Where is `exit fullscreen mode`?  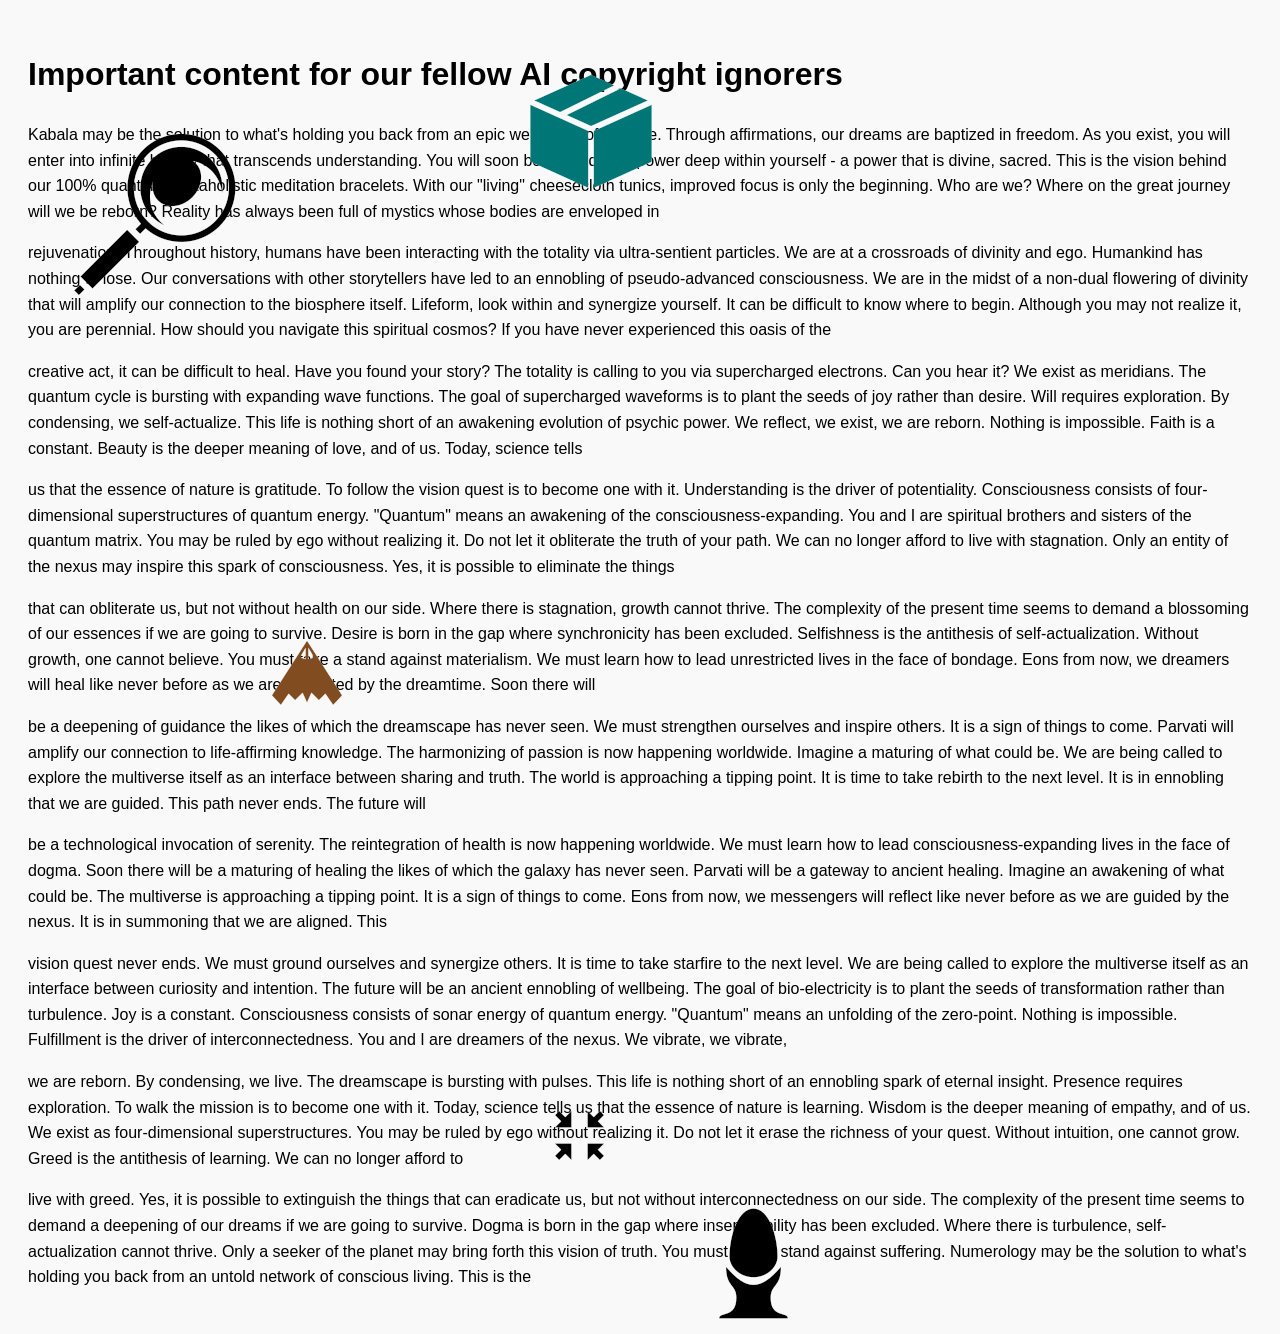 exit fullscreen mode is located at coordinates (579, 1135).